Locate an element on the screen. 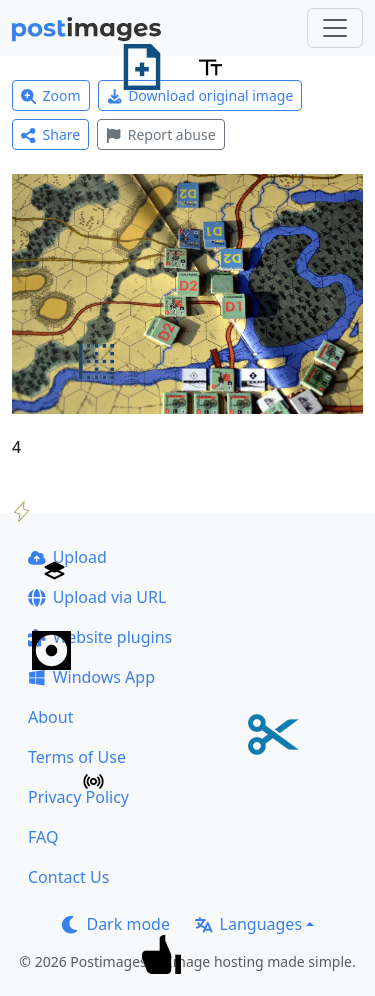 The height and width of the screenshot is (996, 375). apply border to left edge only is located at coordinates (96, 361).